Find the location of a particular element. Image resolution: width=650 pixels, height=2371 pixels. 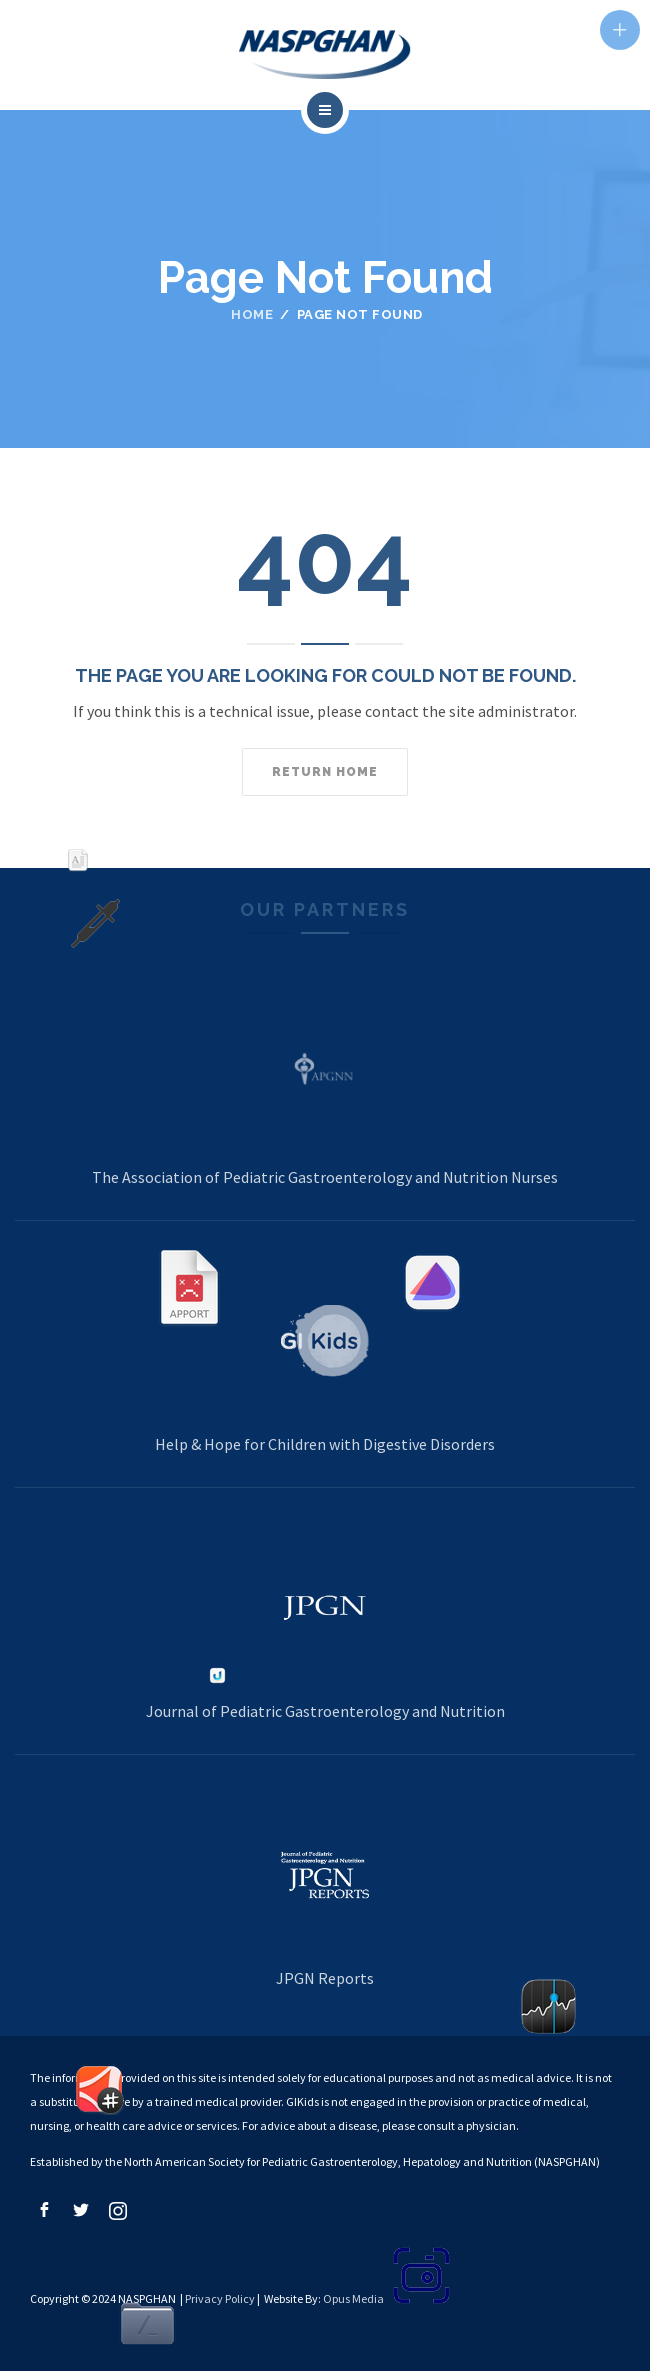

open zathura document viewer is located at coordinates (99, 2089).